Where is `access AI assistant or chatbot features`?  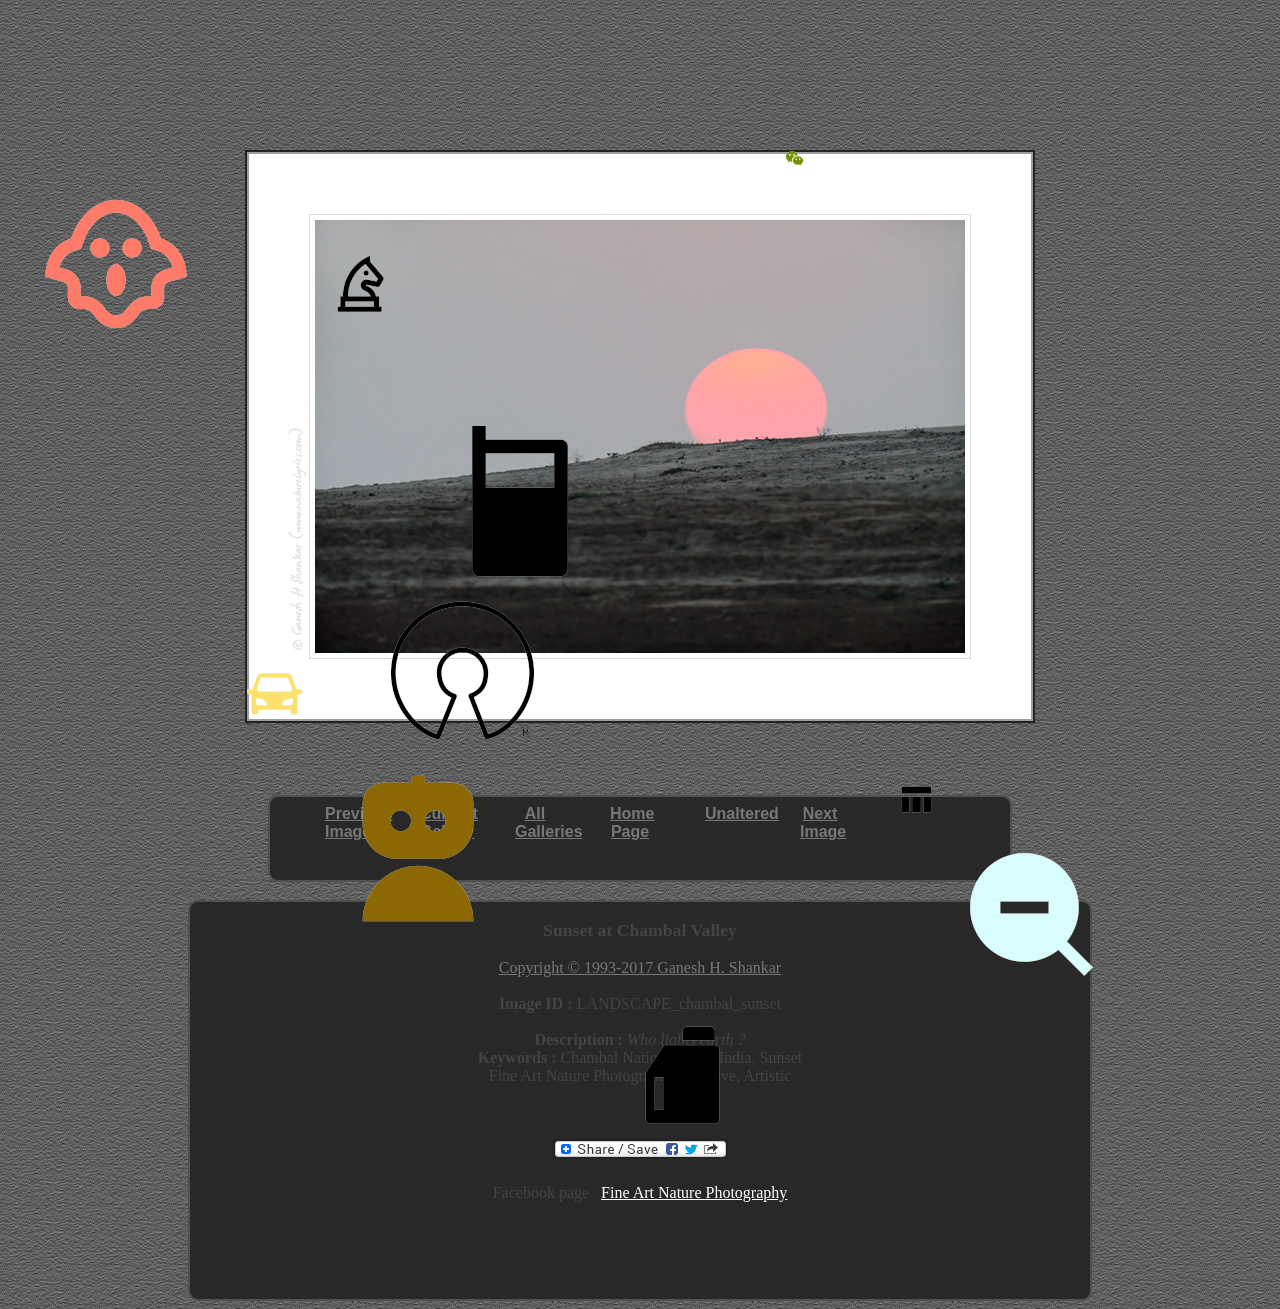
access AI assistant or chatbot features is located at coordinates (418, 852).